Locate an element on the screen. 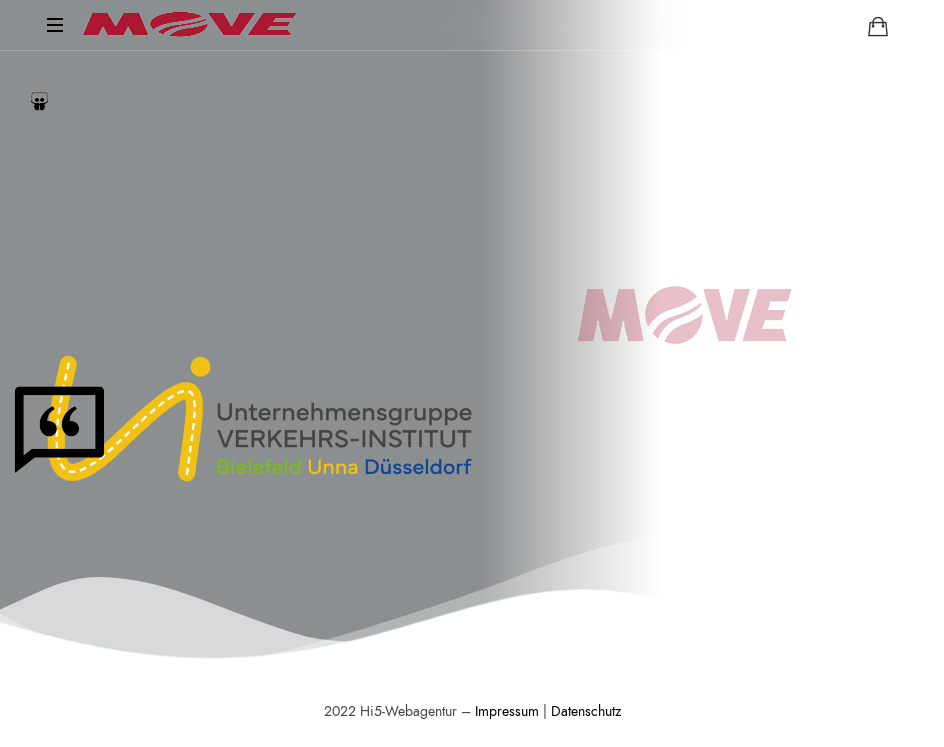 The width and height of the screenshot is (944, 747). view quoted messages or replies is located at coordinates (59, 426).